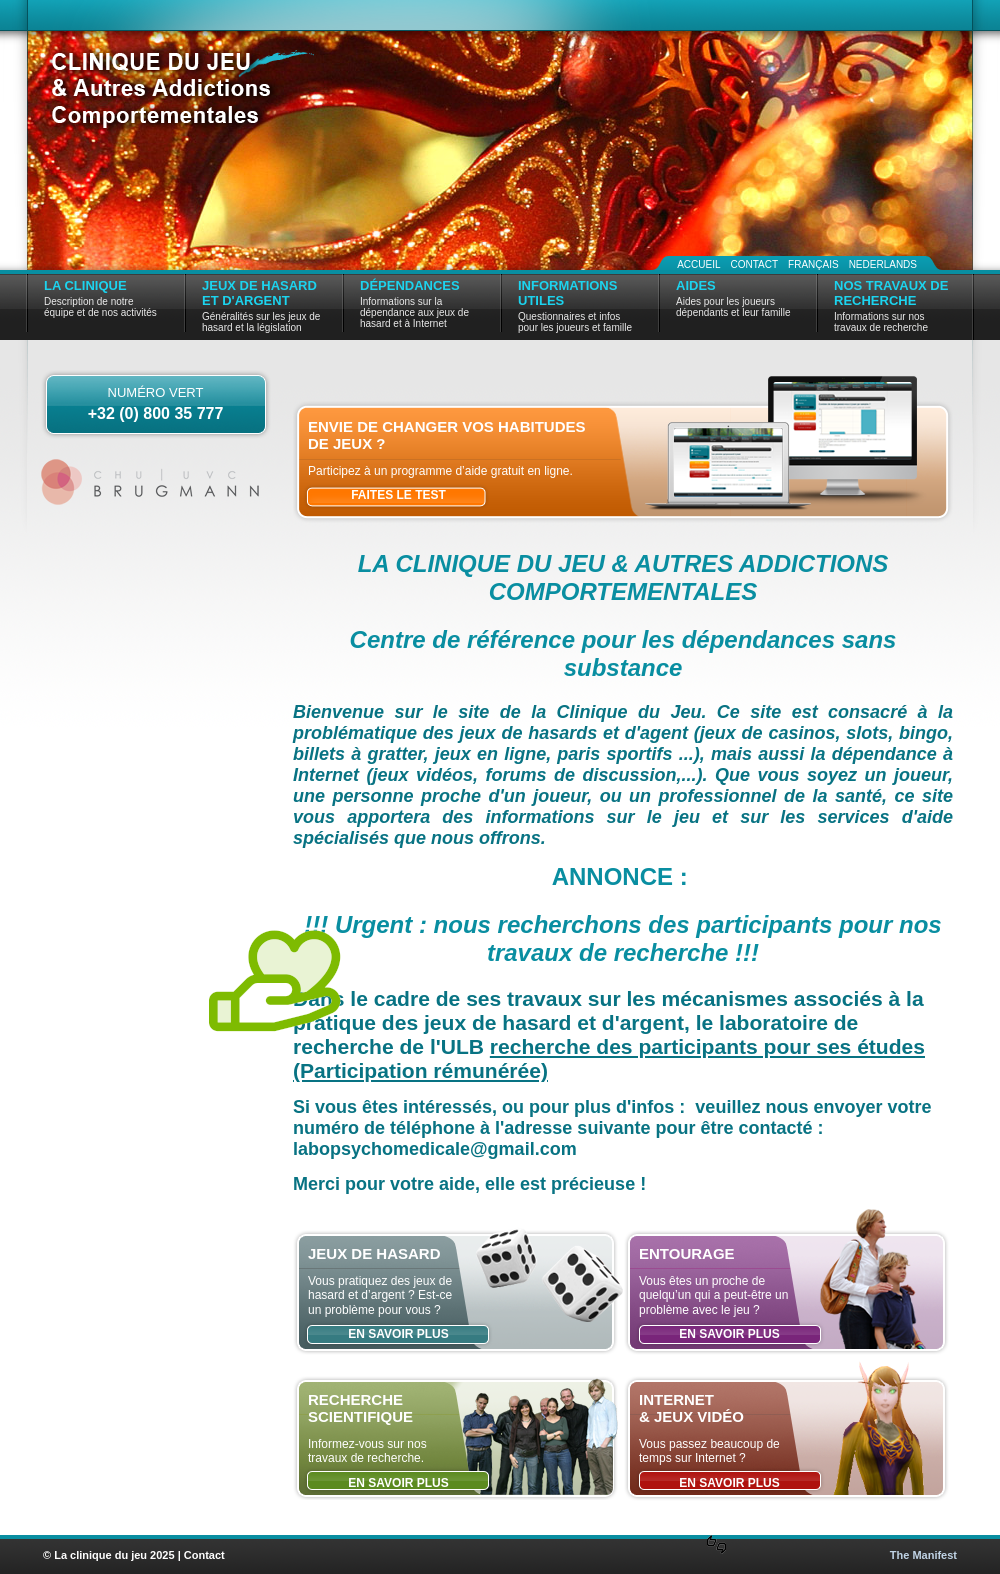 This screenshot has width=1000, height=1574. What do you see at coordinates (716, 1544) in the screenshot?
I see `rate or provide feedback` at bounding box center [716, 1544].